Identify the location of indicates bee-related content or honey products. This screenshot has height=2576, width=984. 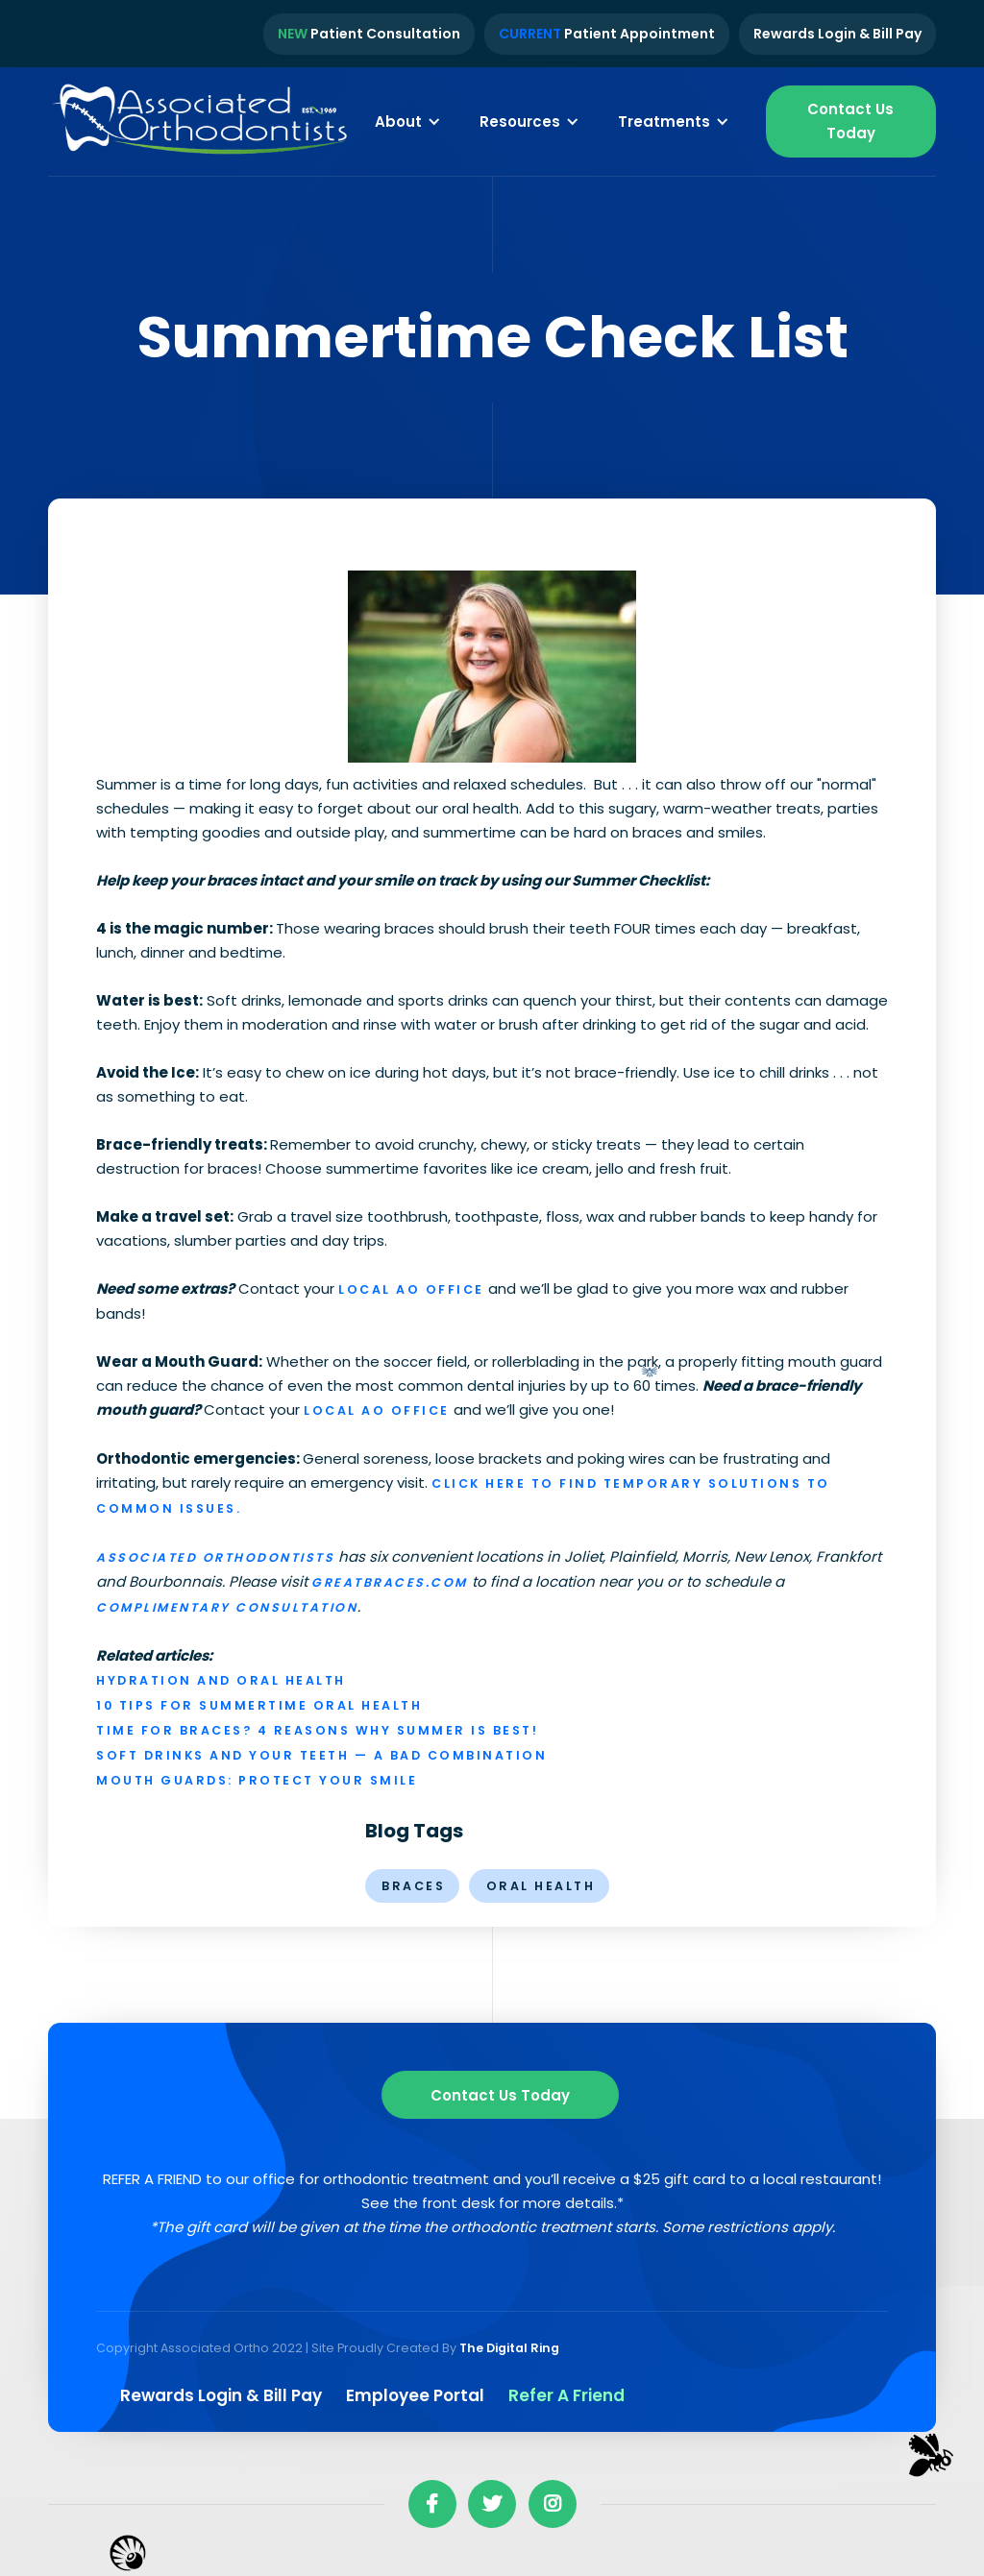
(931, 2456).